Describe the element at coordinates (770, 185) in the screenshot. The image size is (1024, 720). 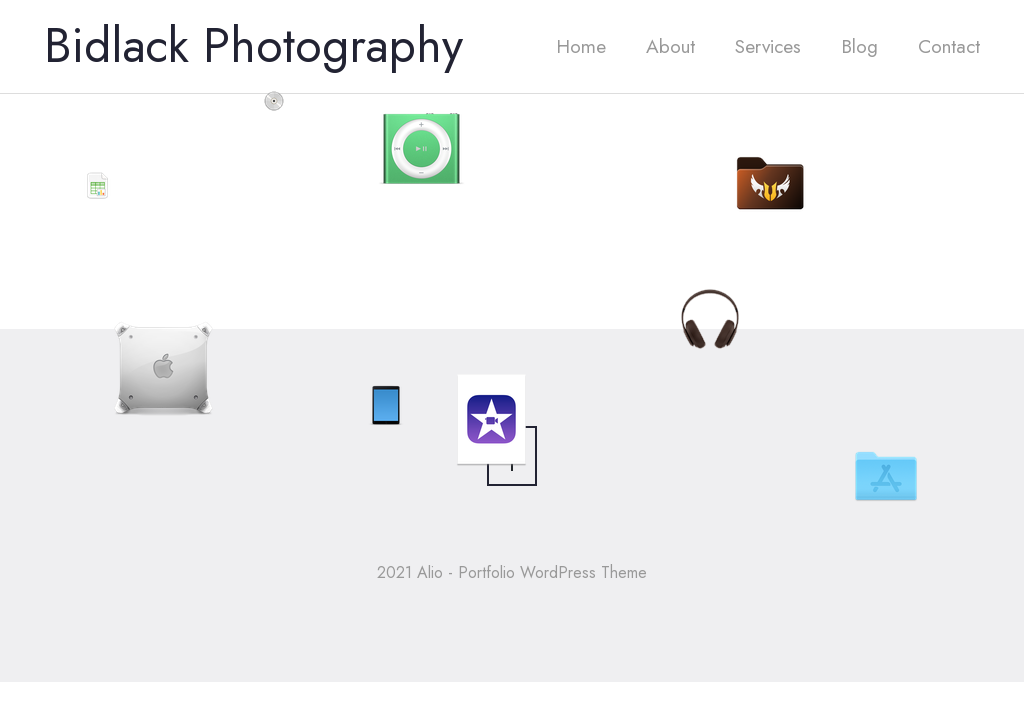
I see `open asus tuf gaming files folder` at that location.